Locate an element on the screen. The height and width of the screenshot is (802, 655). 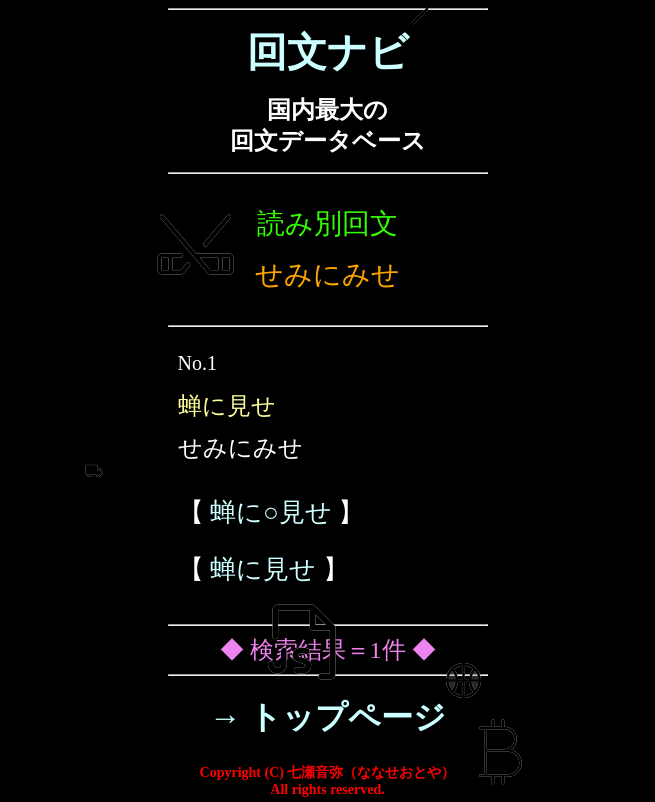
view hockey scores or sports updates is located at coordinates (195, 244).